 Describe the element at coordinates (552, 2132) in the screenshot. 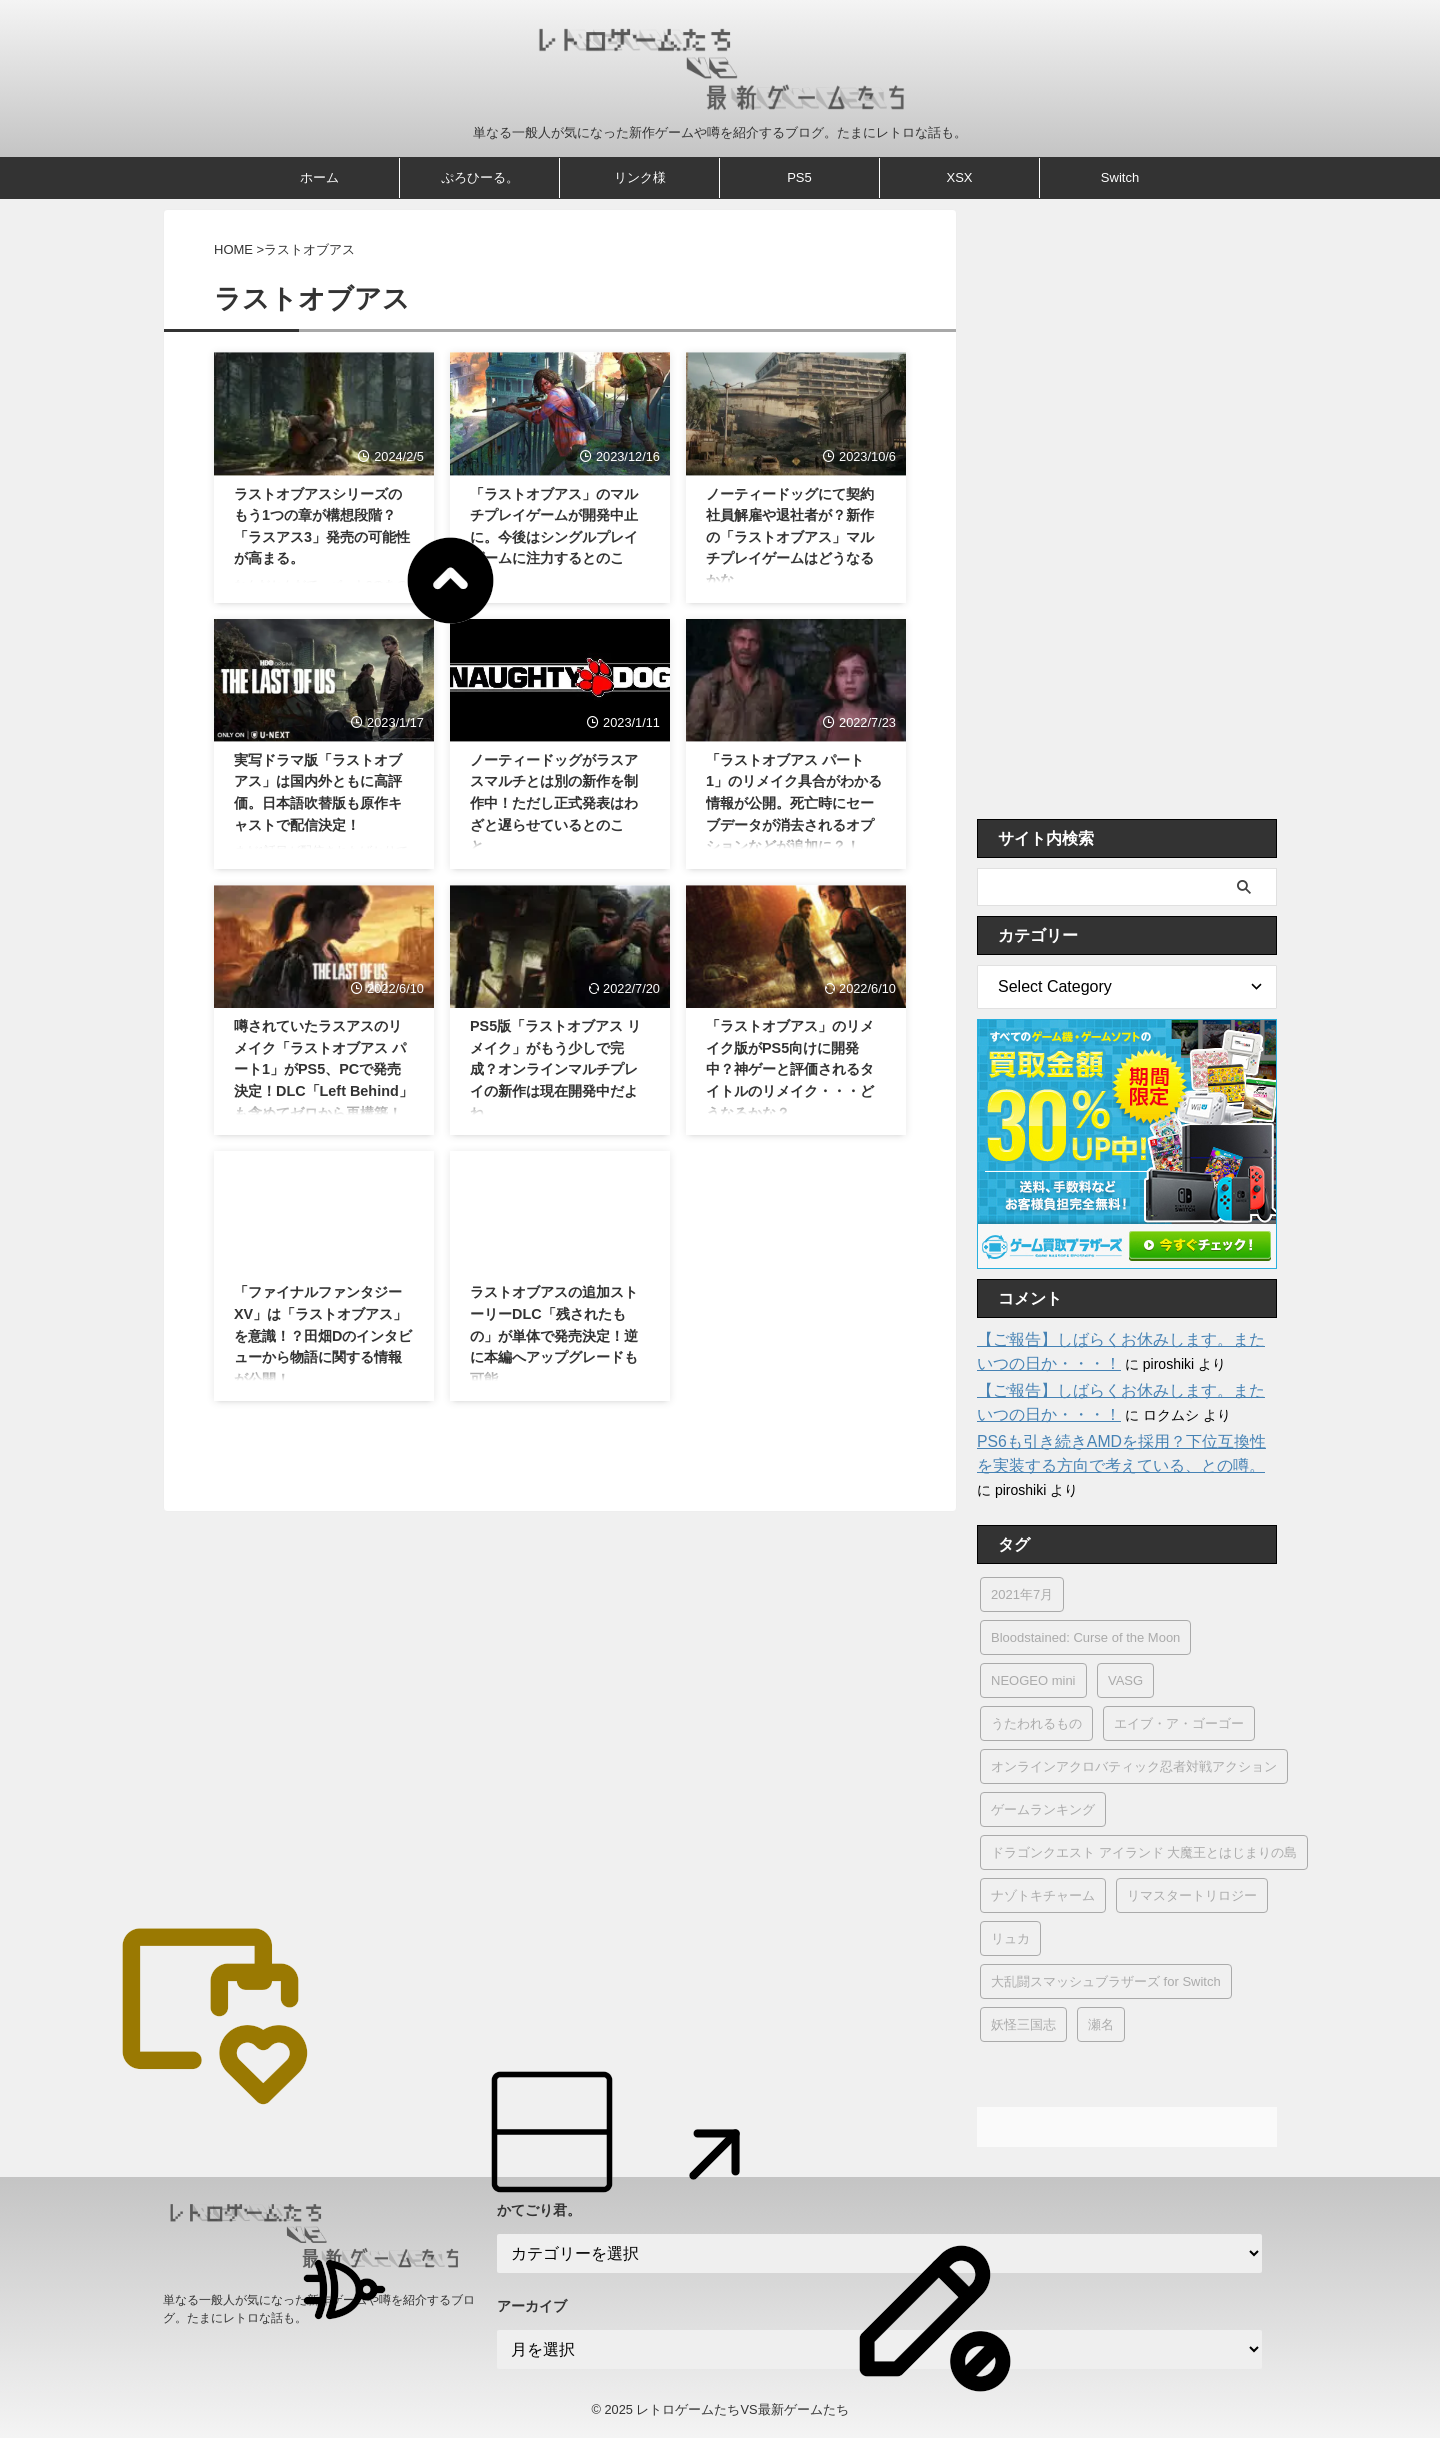

I see `split view horizontally` at that location.